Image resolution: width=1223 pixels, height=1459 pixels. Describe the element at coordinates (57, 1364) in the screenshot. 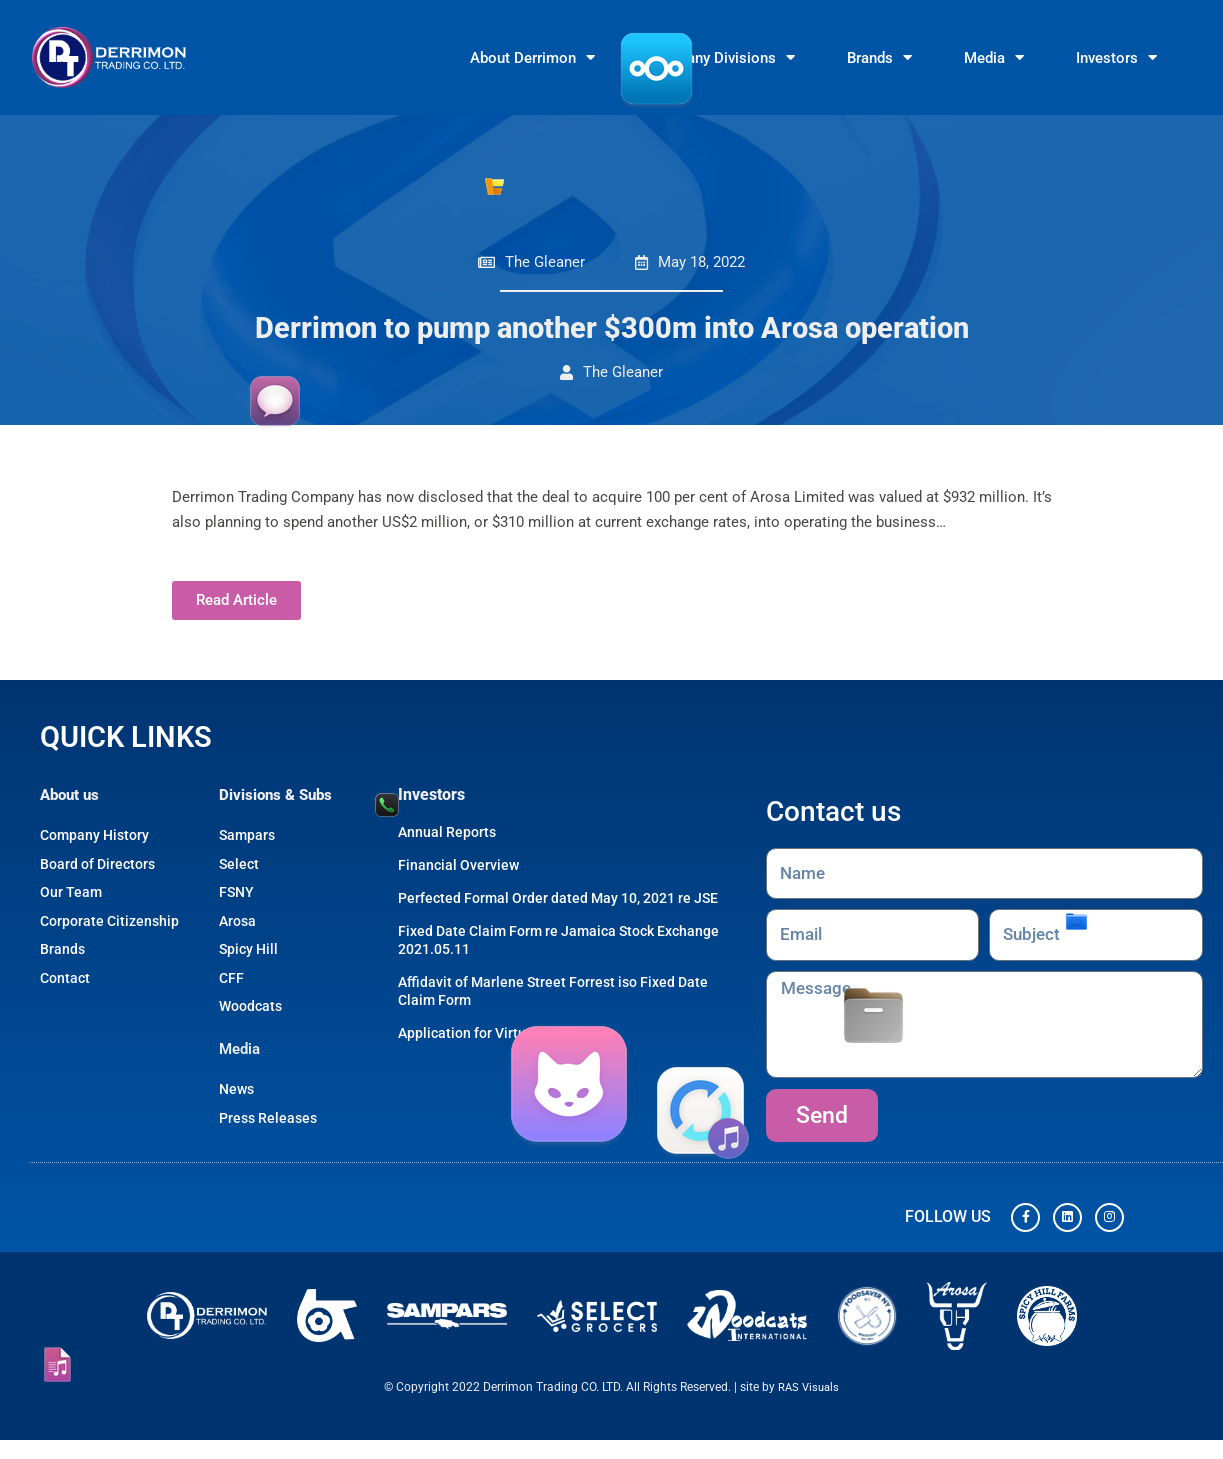

I see `audio playlist file type indicator` at that location.